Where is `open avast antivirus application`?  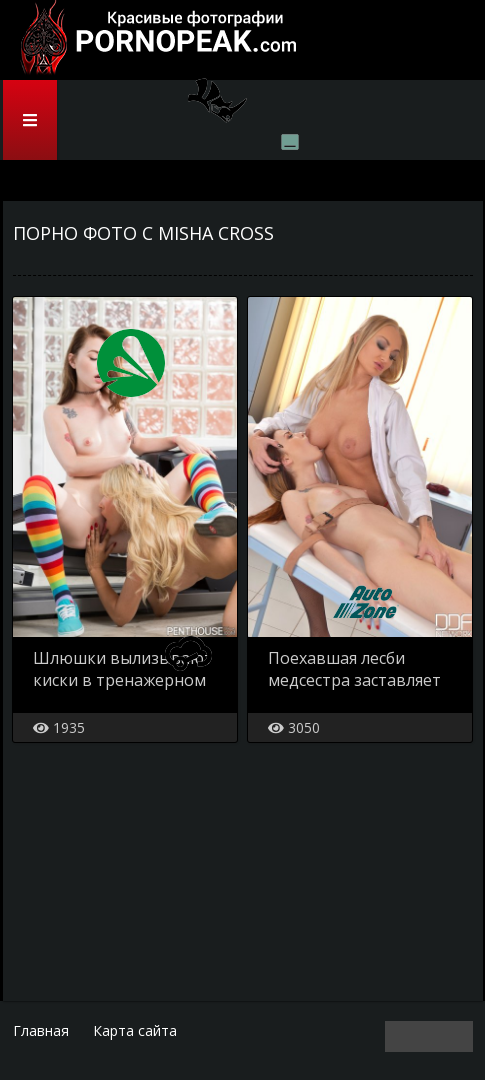 open avast antivirus application is located at coordinates (131, 363).